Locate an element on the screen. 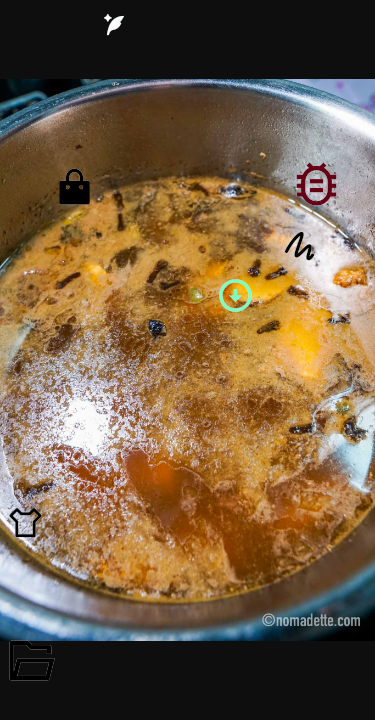 The height and width of the screenshot is (720, 375). view your shopping bag is located at coordinates (74, 187).